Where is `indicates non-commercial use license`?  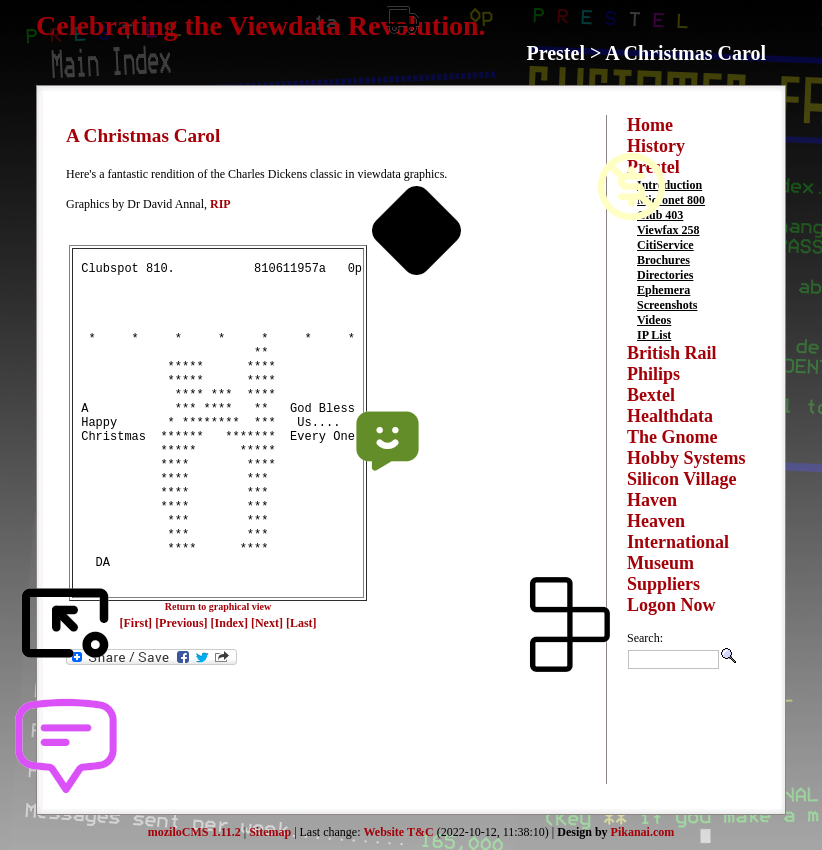 indicates non-commercial use license is located at coordinates (631, 186).